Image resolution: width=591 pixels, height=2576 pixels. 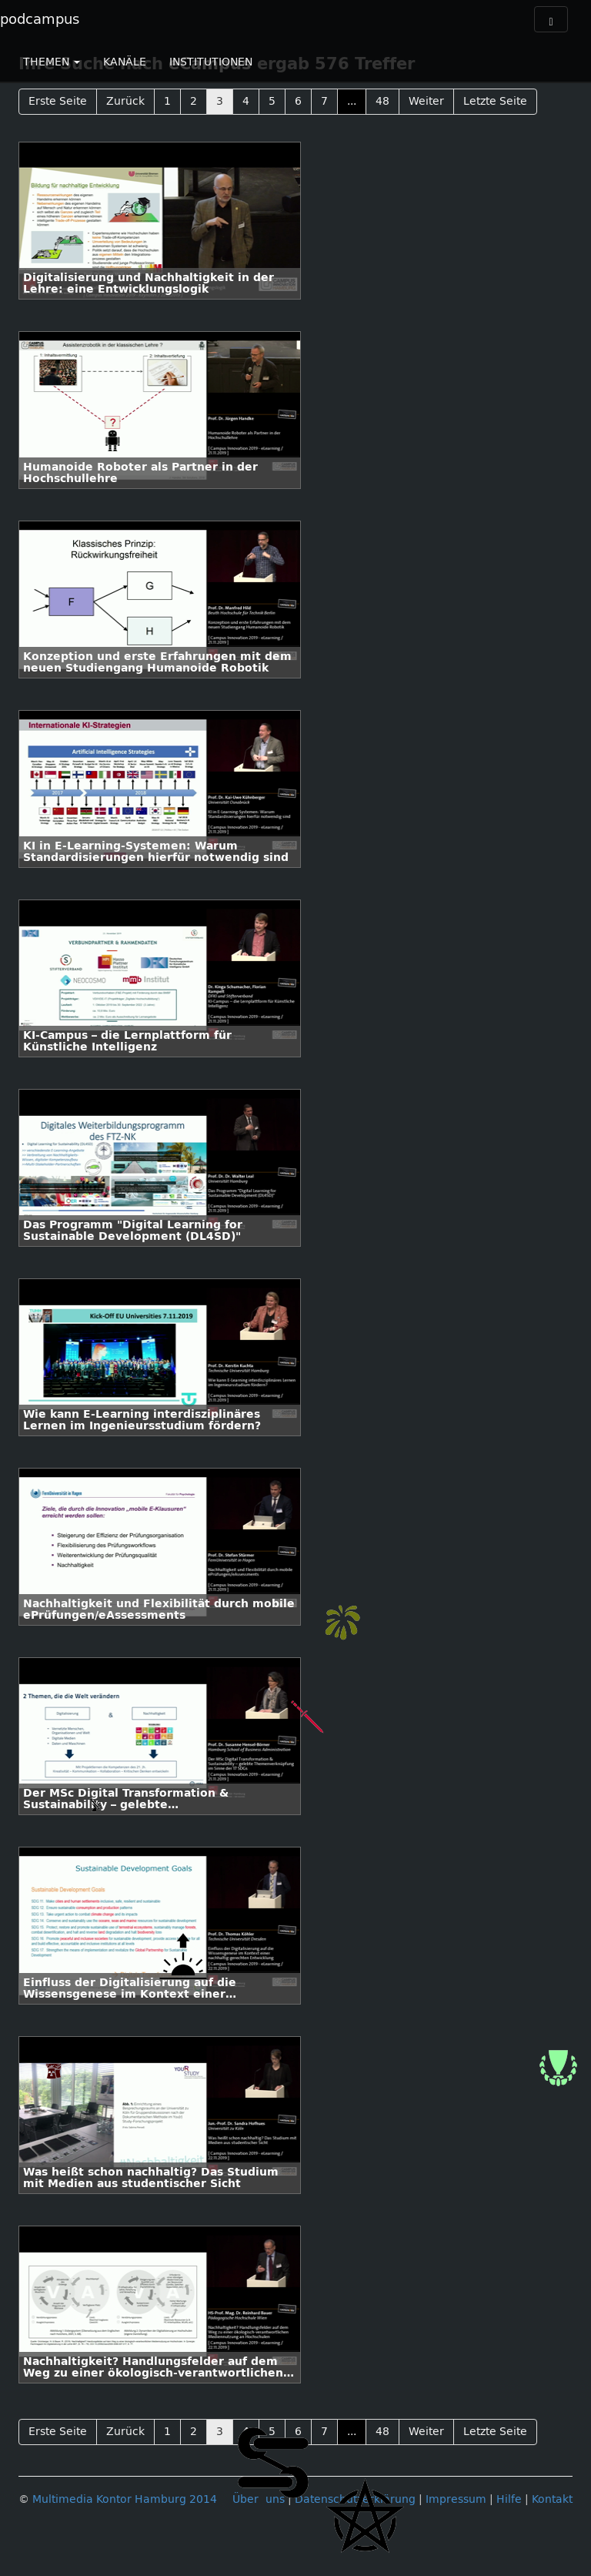 What do you see at coordinates (307, 1717) in the screenshot?
I see `equip a two-handed sword weapon` at bounding box center [307, 1717].